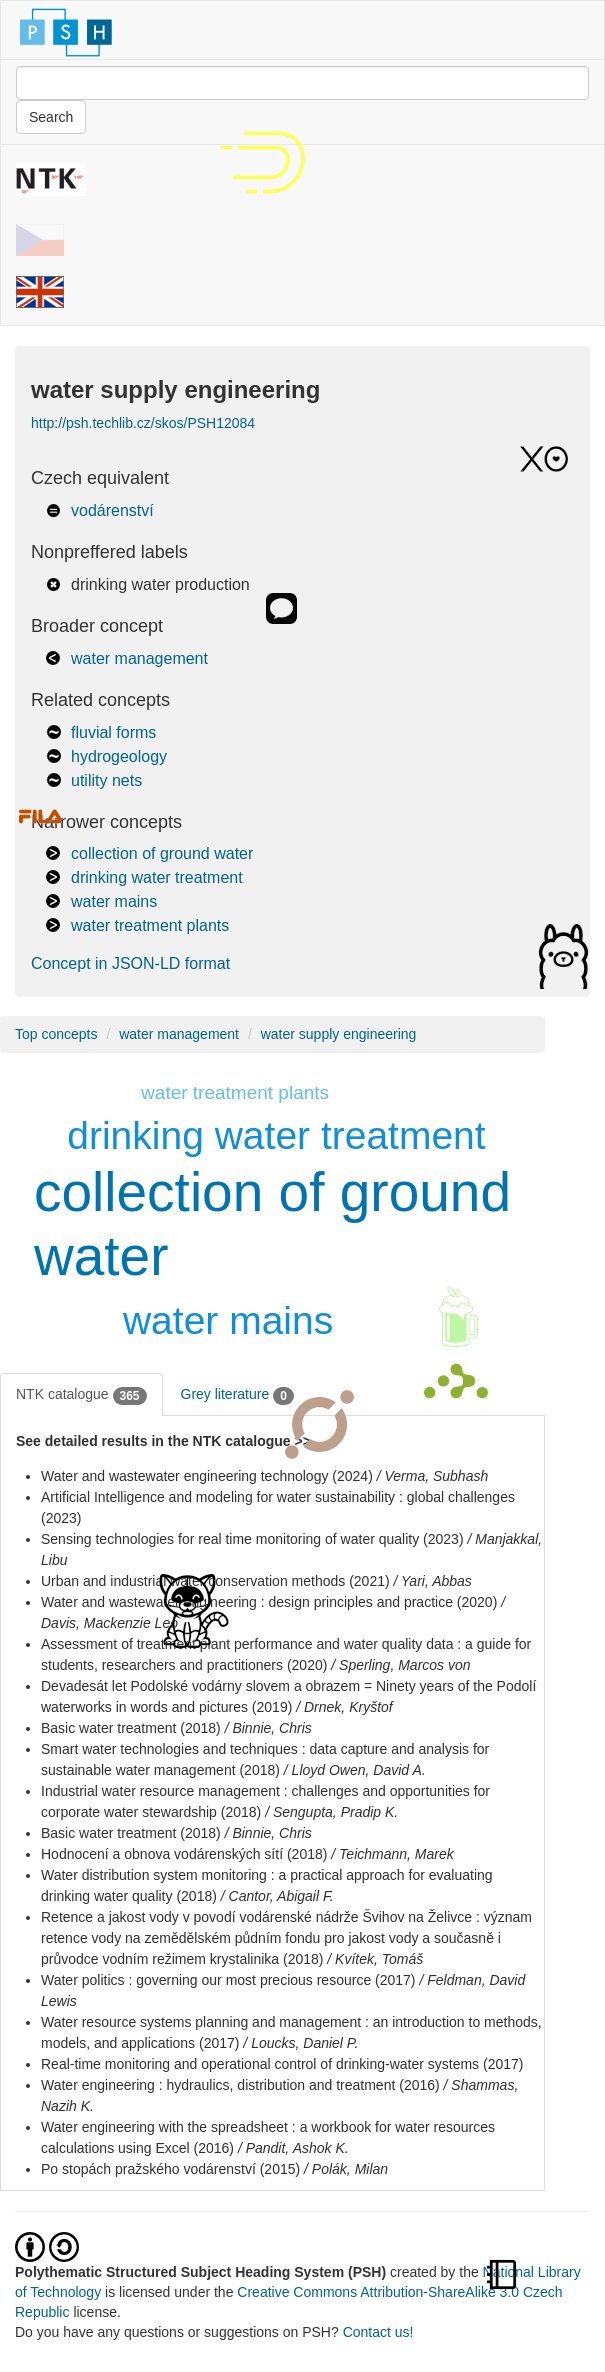 The height and width of the screenshot is (2372, 605). What do you see at coordinates (319, 1424) in the screenshot?
I see `icon logo for the simple-icons project` at bounding box center [319, 1424].